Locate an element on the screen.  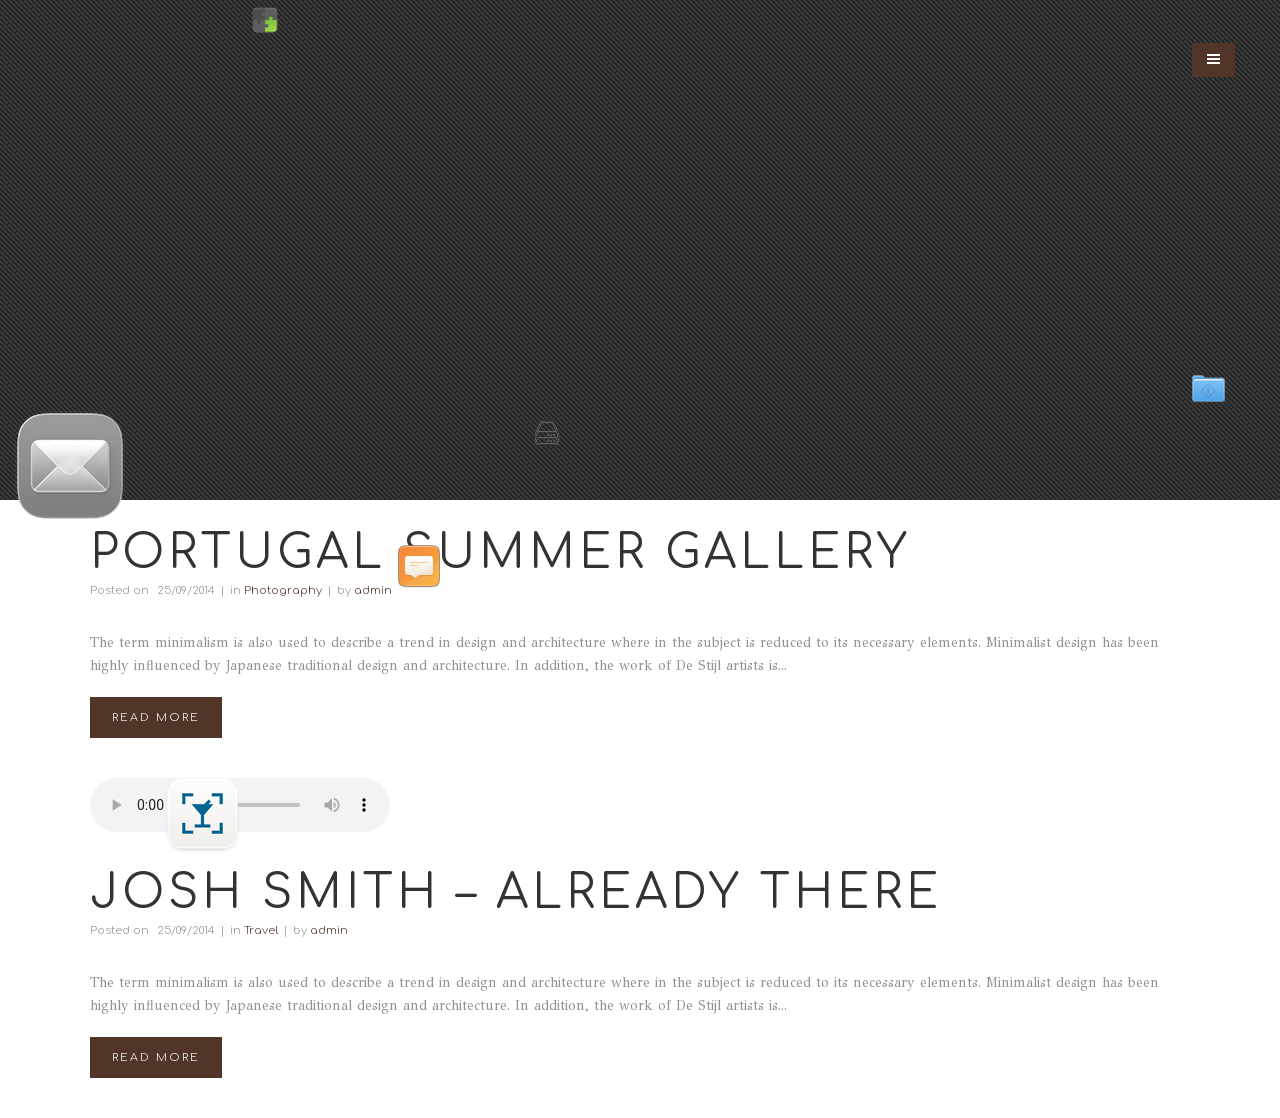
open instant messaging app is located at coordinates (419, 566).